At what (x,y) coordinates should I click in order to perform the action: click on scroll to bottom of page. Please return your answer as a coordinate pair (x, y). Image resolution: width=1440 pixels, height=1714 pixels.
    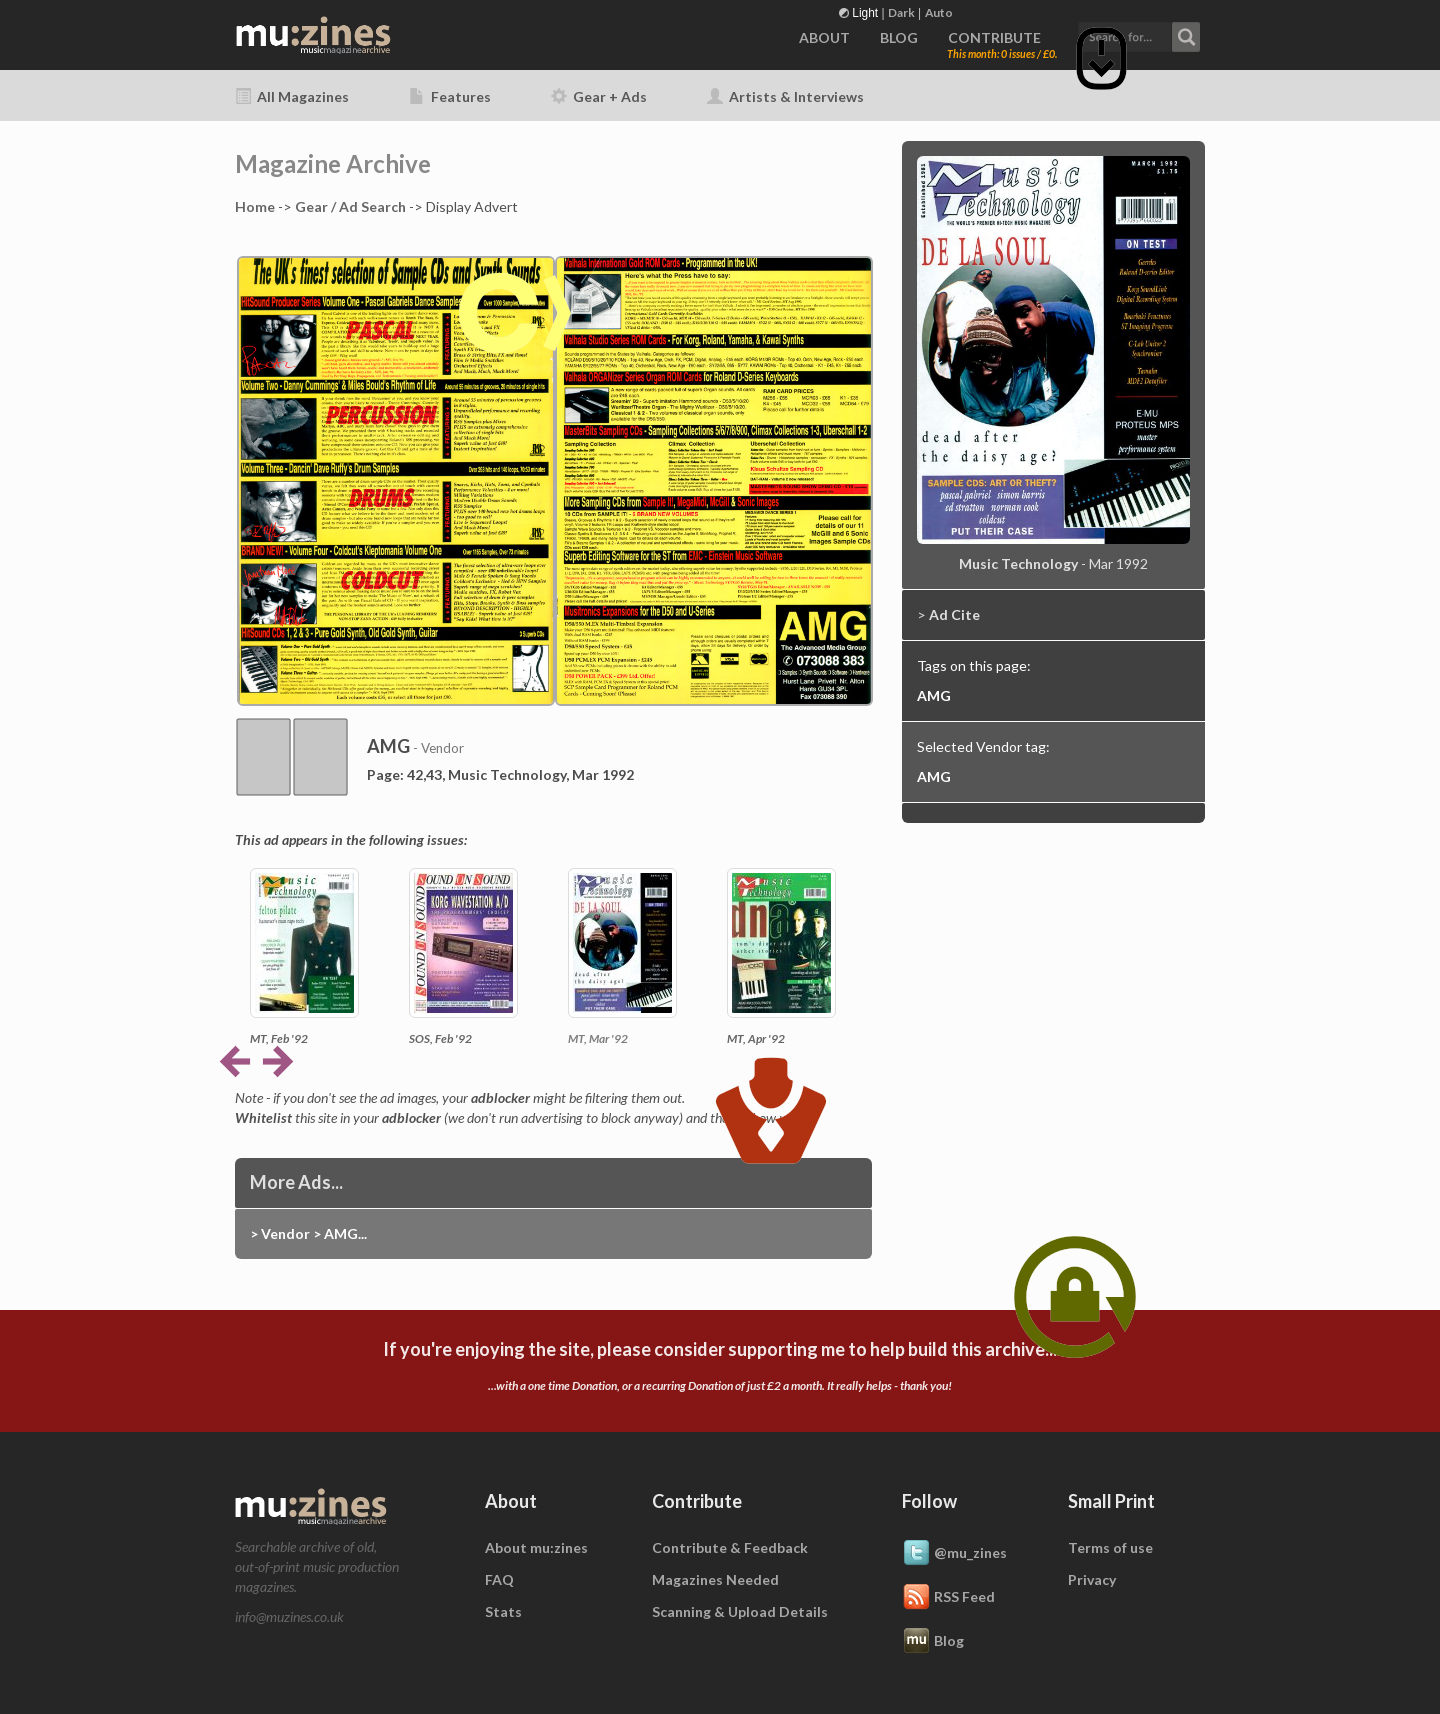
    Looking at the image, I should click on (1101, 58).